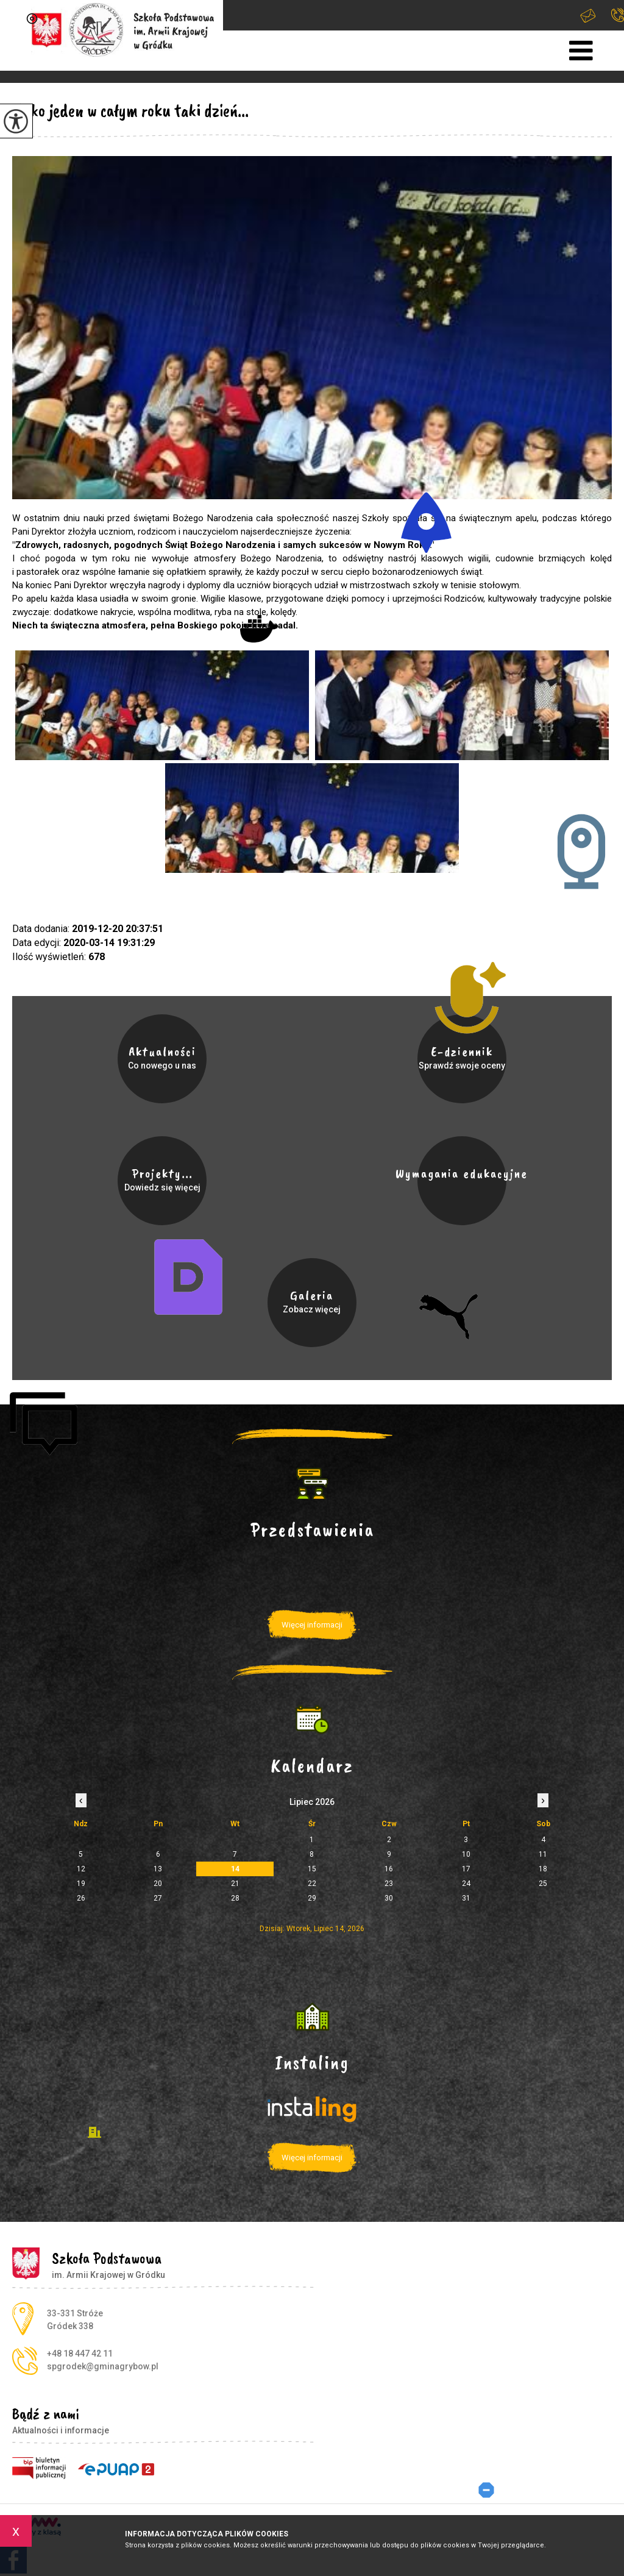 This screenshot has height=2576, width=624. Describe the element at coordinates (486, 2490) in the screenshot. I see `indicates spam or blocked content` at that location.